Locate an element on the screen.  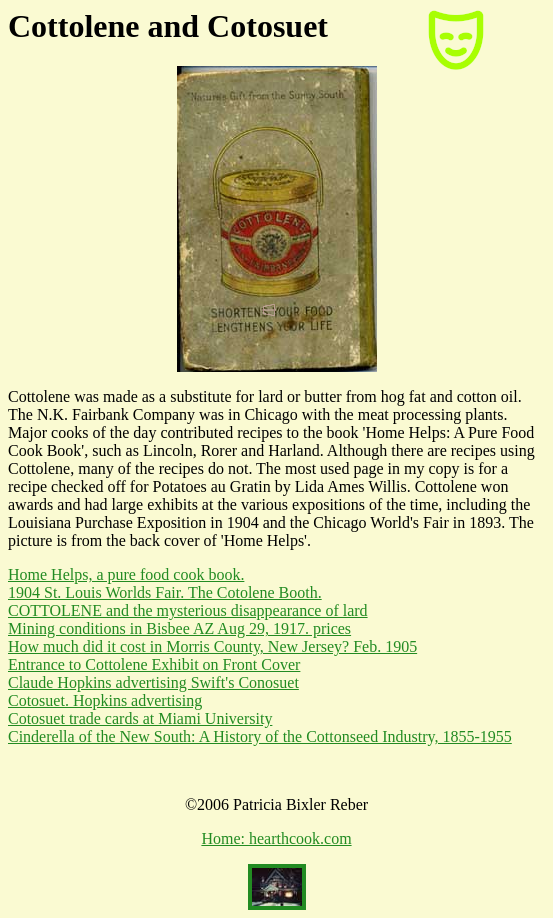
access theater or entertainment content is located at coordinates (456, 38).